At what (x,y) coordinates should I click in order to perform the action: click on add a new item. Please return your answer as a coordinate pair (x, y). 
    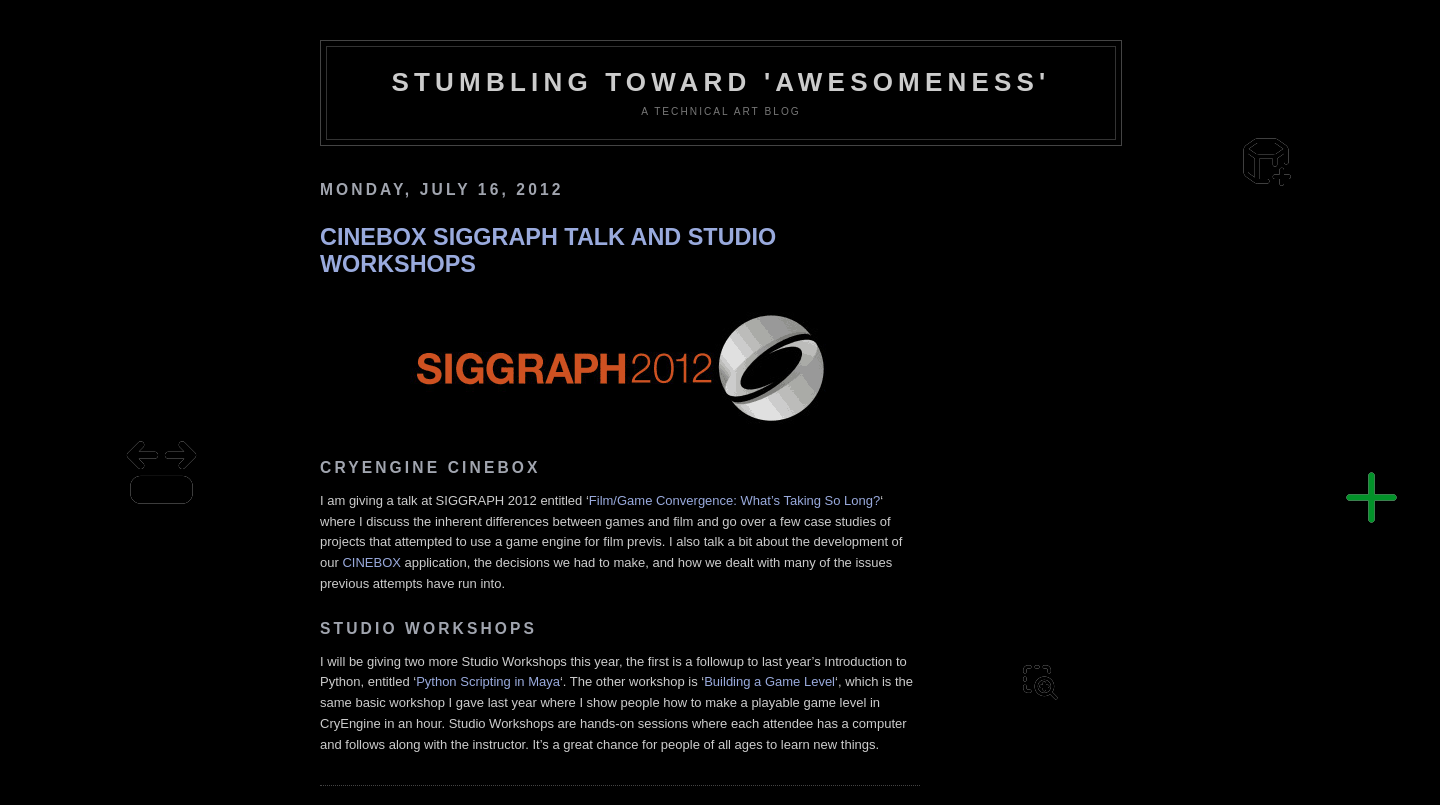
    Looking at the image, I should click on (1371, 497).